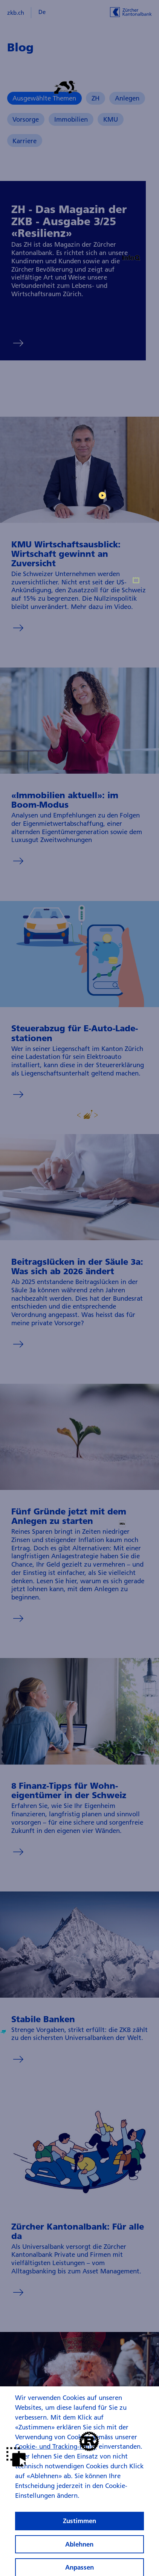 The width and height of the screenshot is (159, 2576). What do you see at coordinates (136, 580) in the screenshot?
I see `access video or film editing tools` at bounding box center [136, 580].